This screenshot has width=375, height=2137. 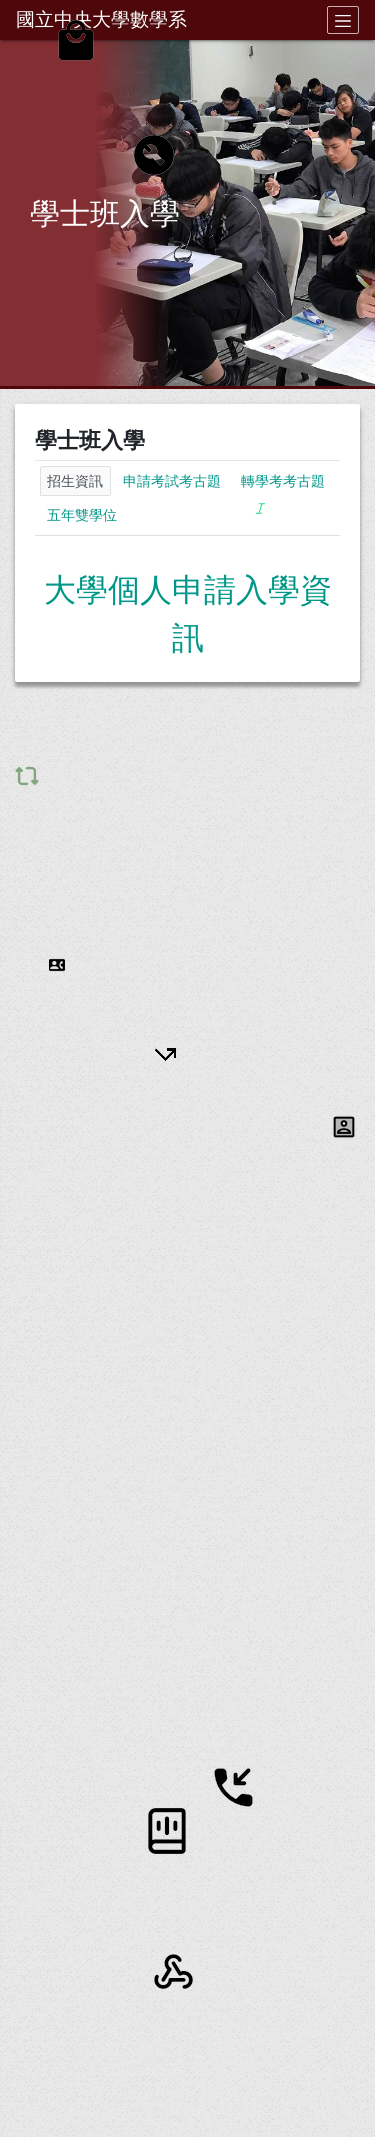 I want to click on apply italic formatting to selected text, so click(x=260, y=508).